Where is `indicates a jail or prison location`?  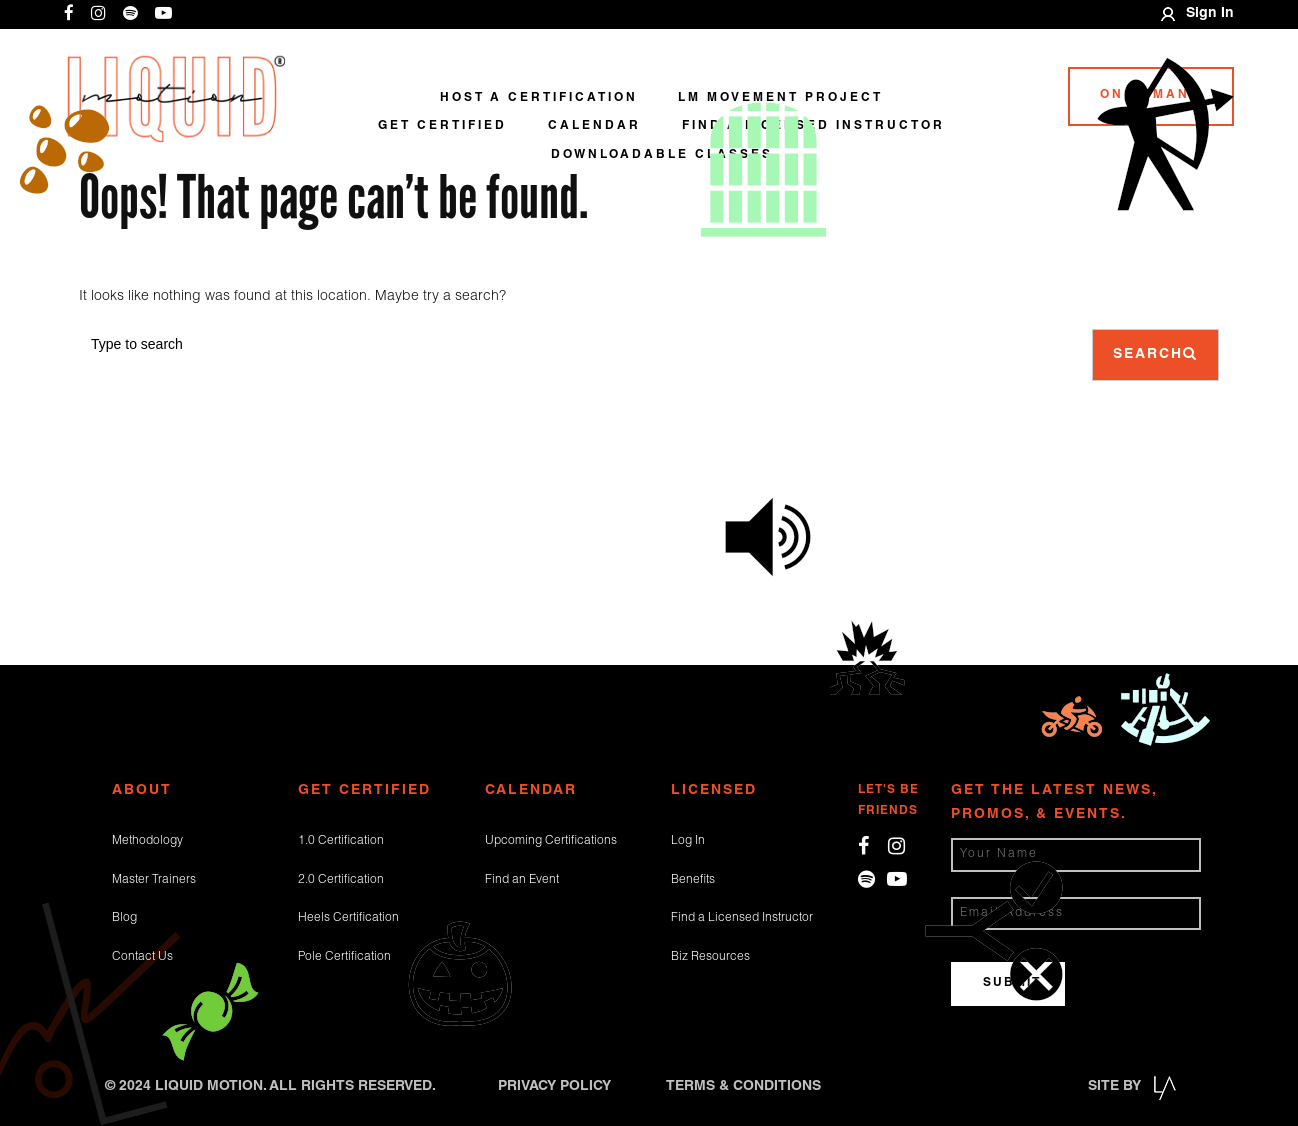 indicates a jail or prison location is located at coordinates (763, 169).